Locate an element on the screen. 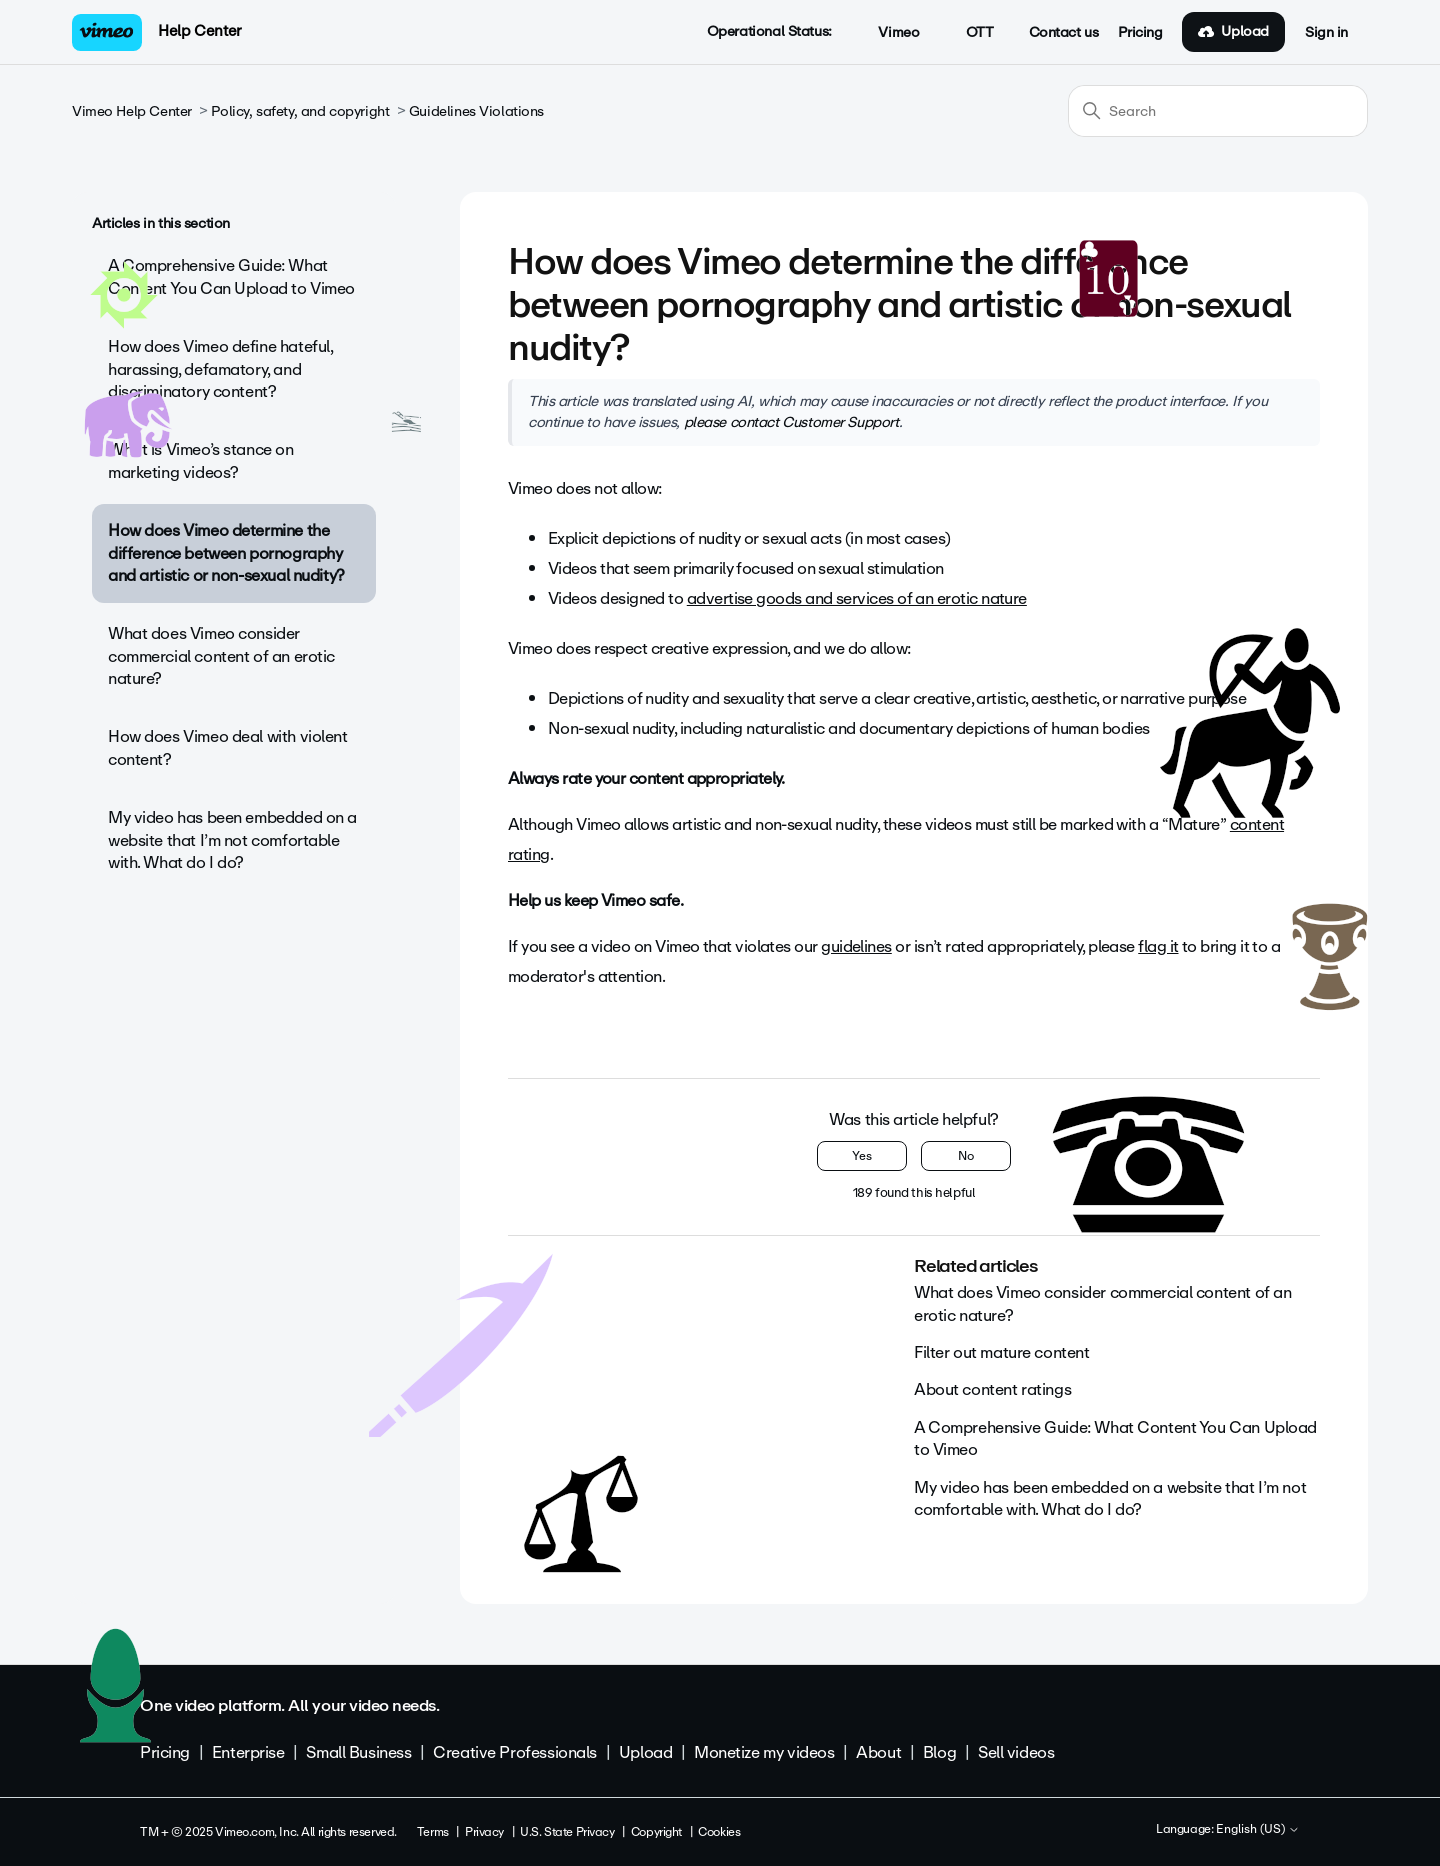 This screenshot has height=1866, width=1440. elephant icon for wildlife or zoo-themed game is located at coordinates (128, 424).